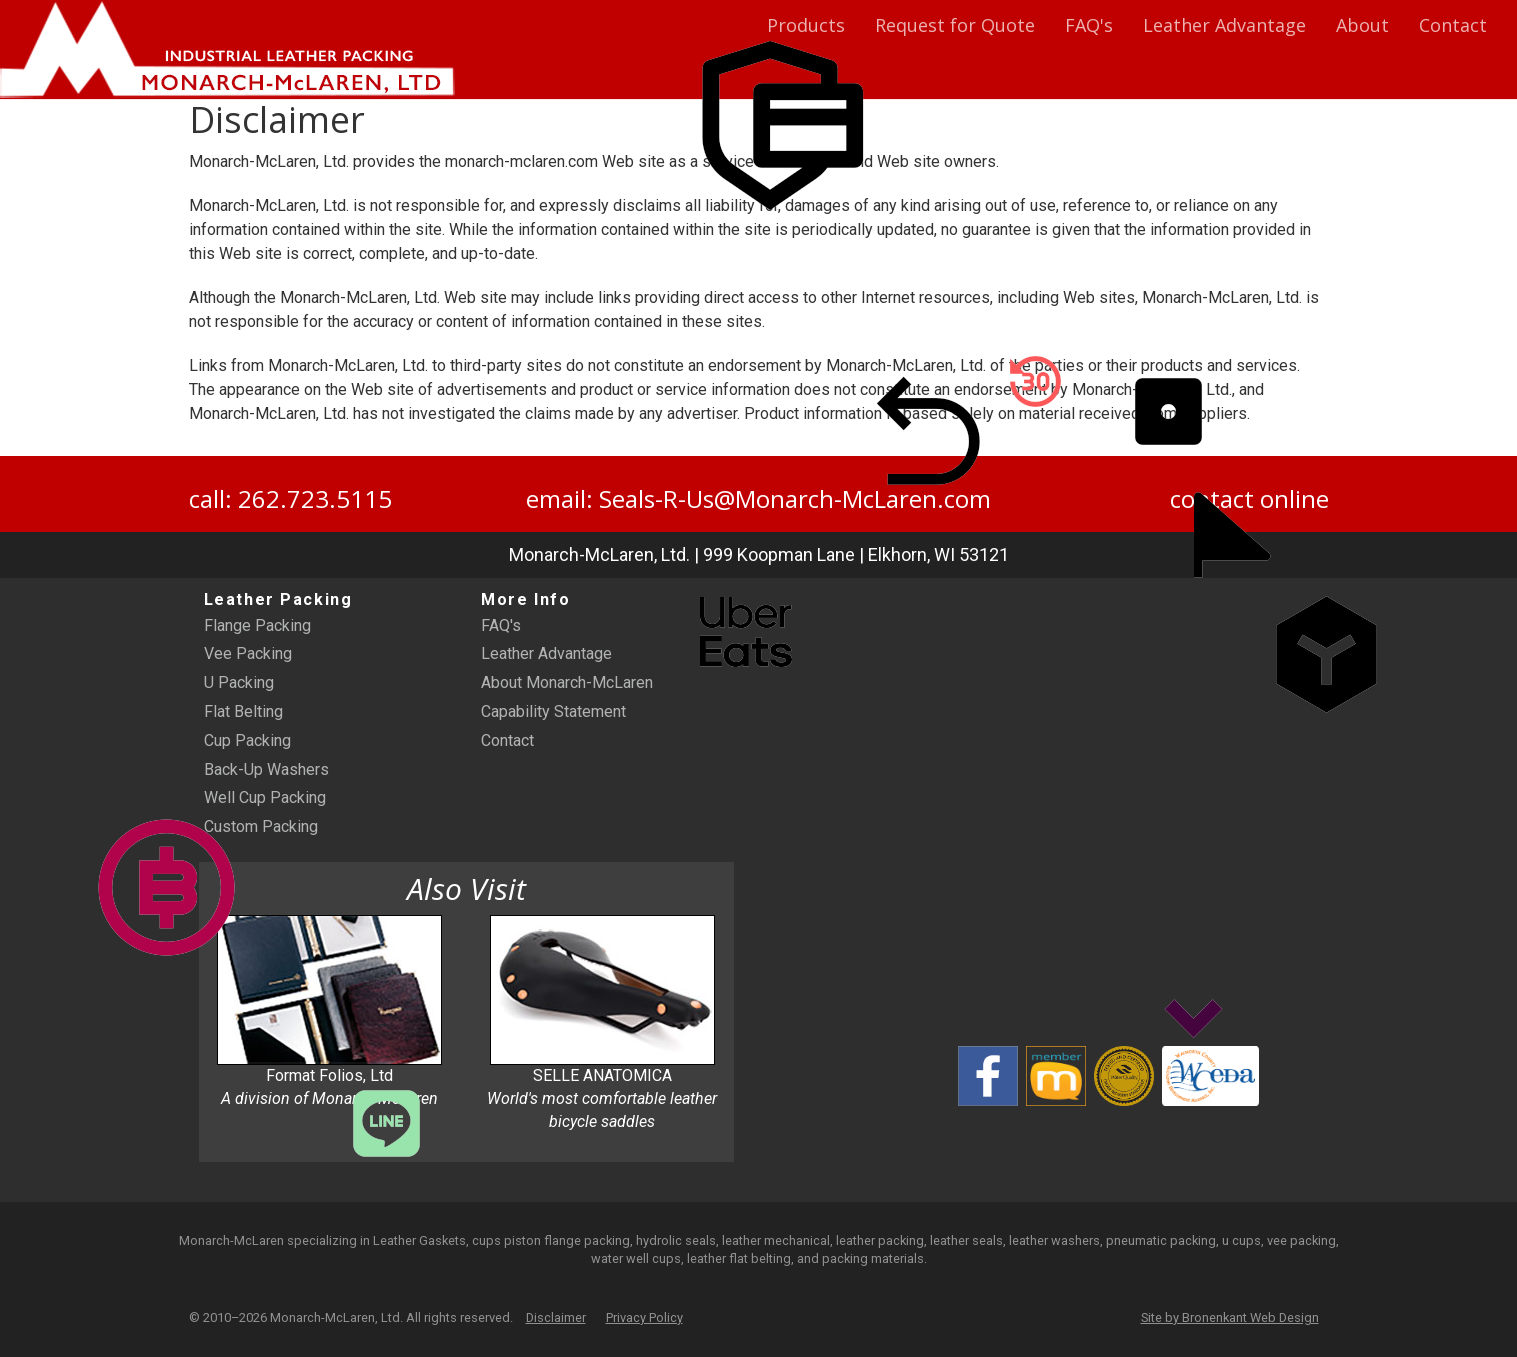 The image size is (1517, 1357). I want to click on indicates secure payment or transaction protection, so click(778, 125).